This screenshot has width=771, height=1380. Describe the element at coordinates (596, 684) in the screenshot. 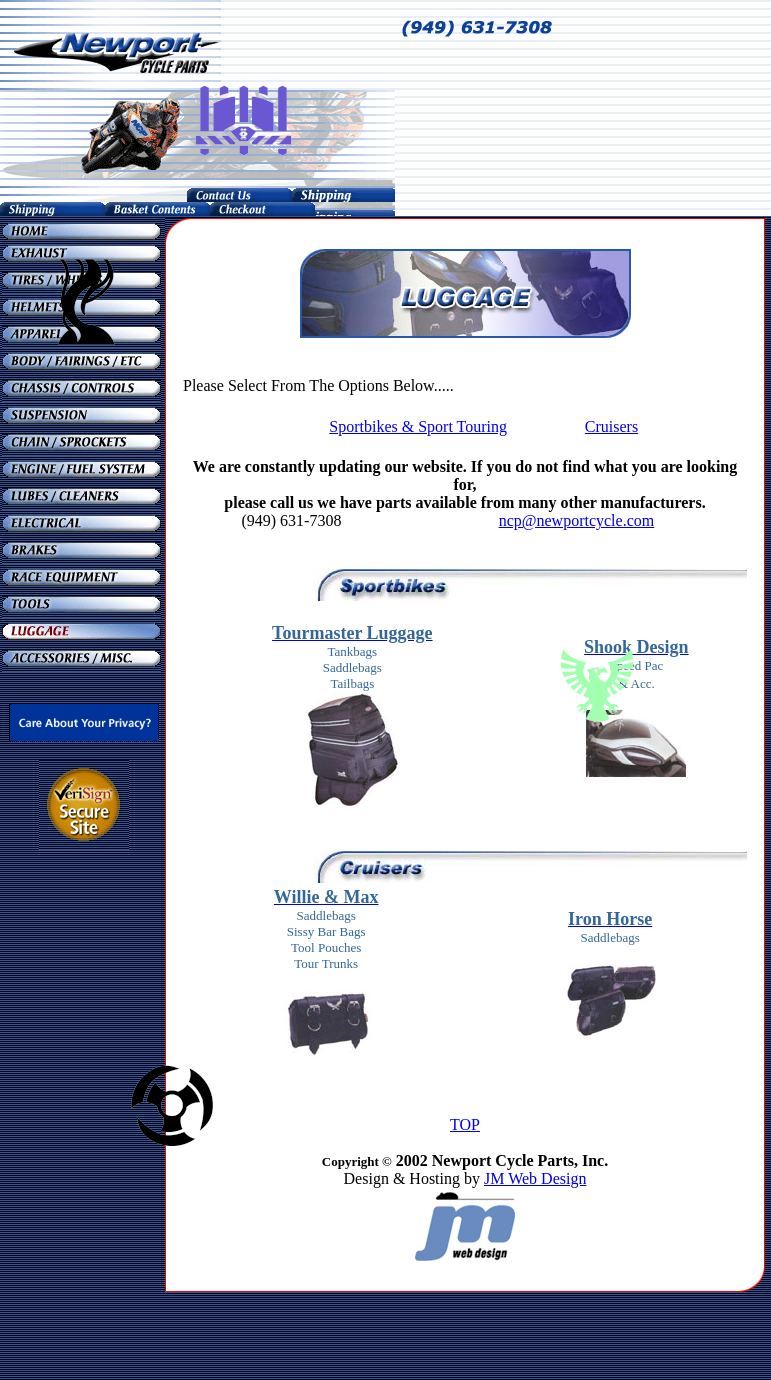

I see `represents a guild, clan, or faction emblem` at that location.